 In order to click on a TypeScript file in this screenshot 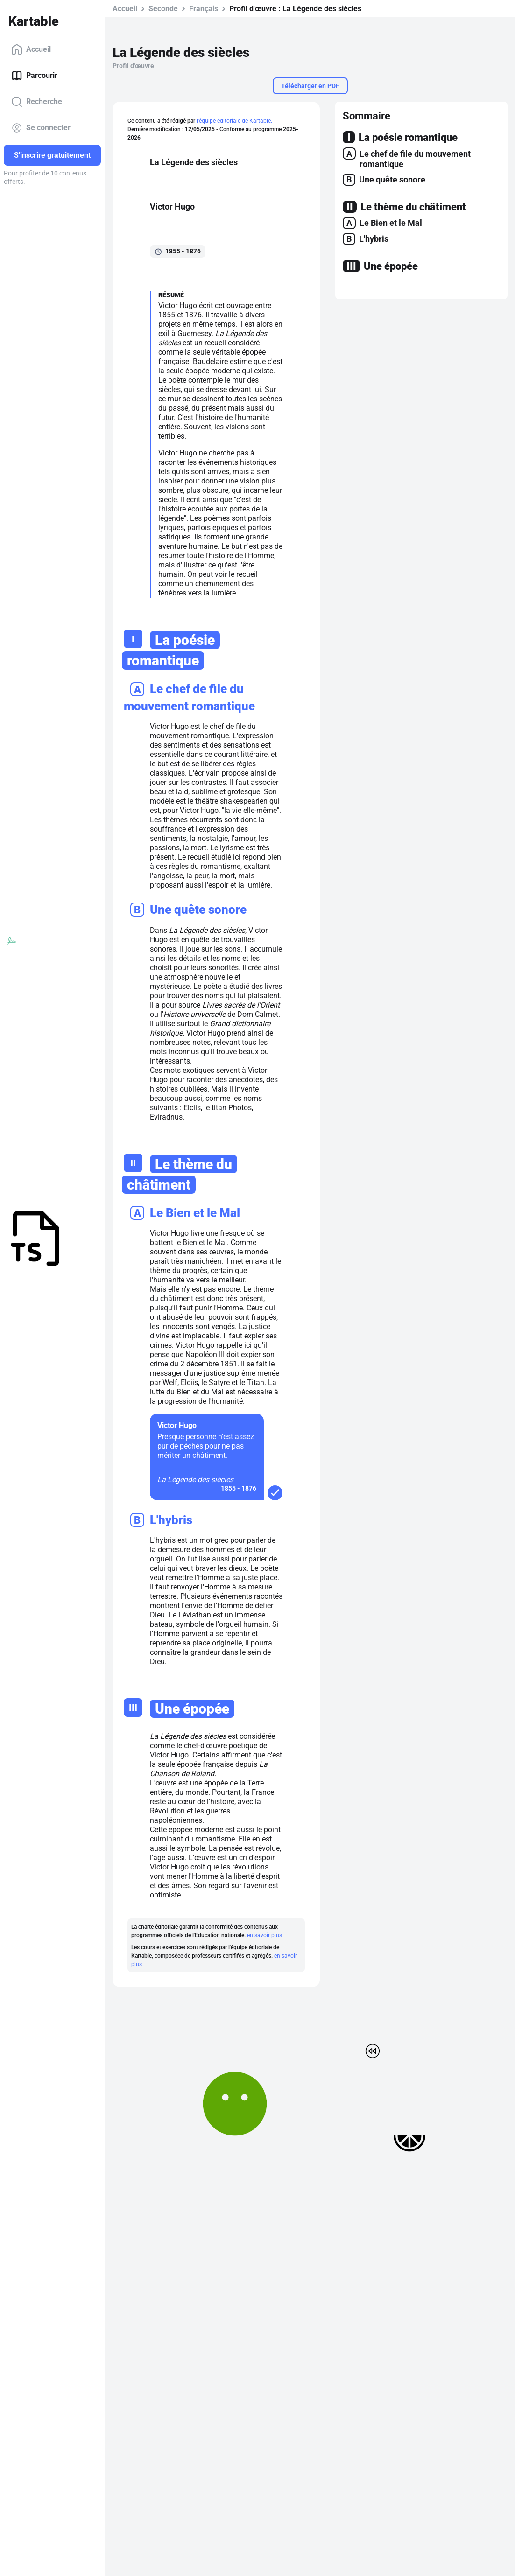, I will do `click(36, 1239)`.